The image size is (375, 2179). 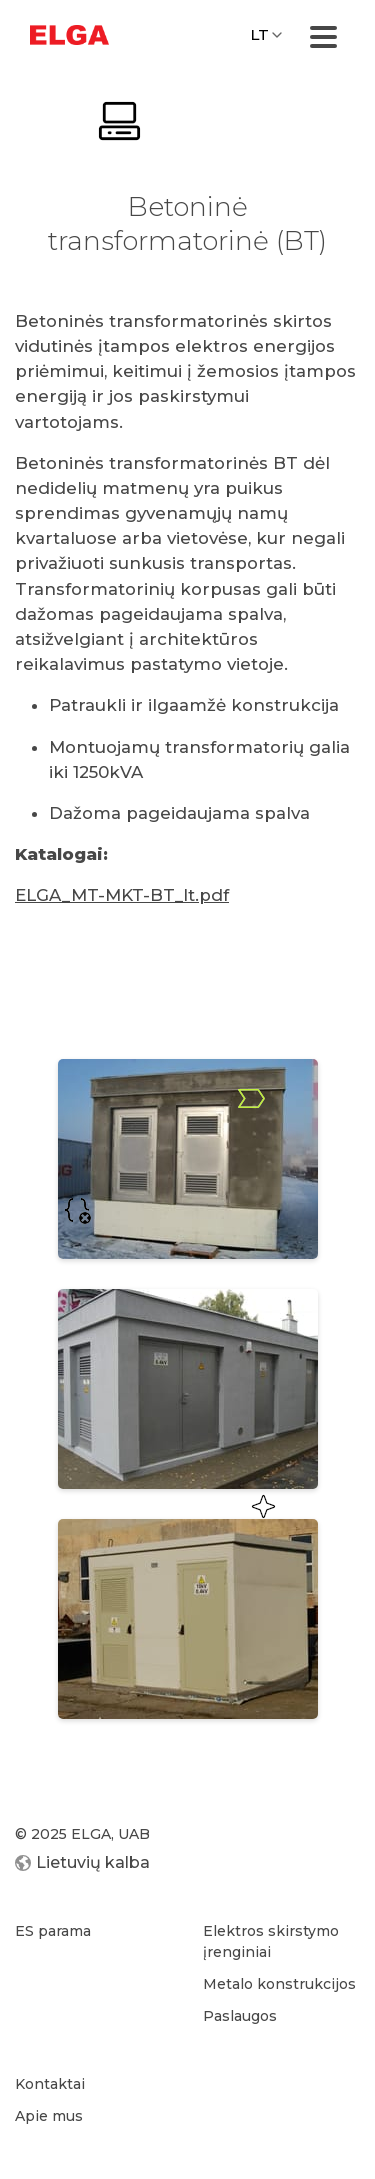 I want to click on indicates a syntax error with mismatched brackets, so click(x=77, y=1210).